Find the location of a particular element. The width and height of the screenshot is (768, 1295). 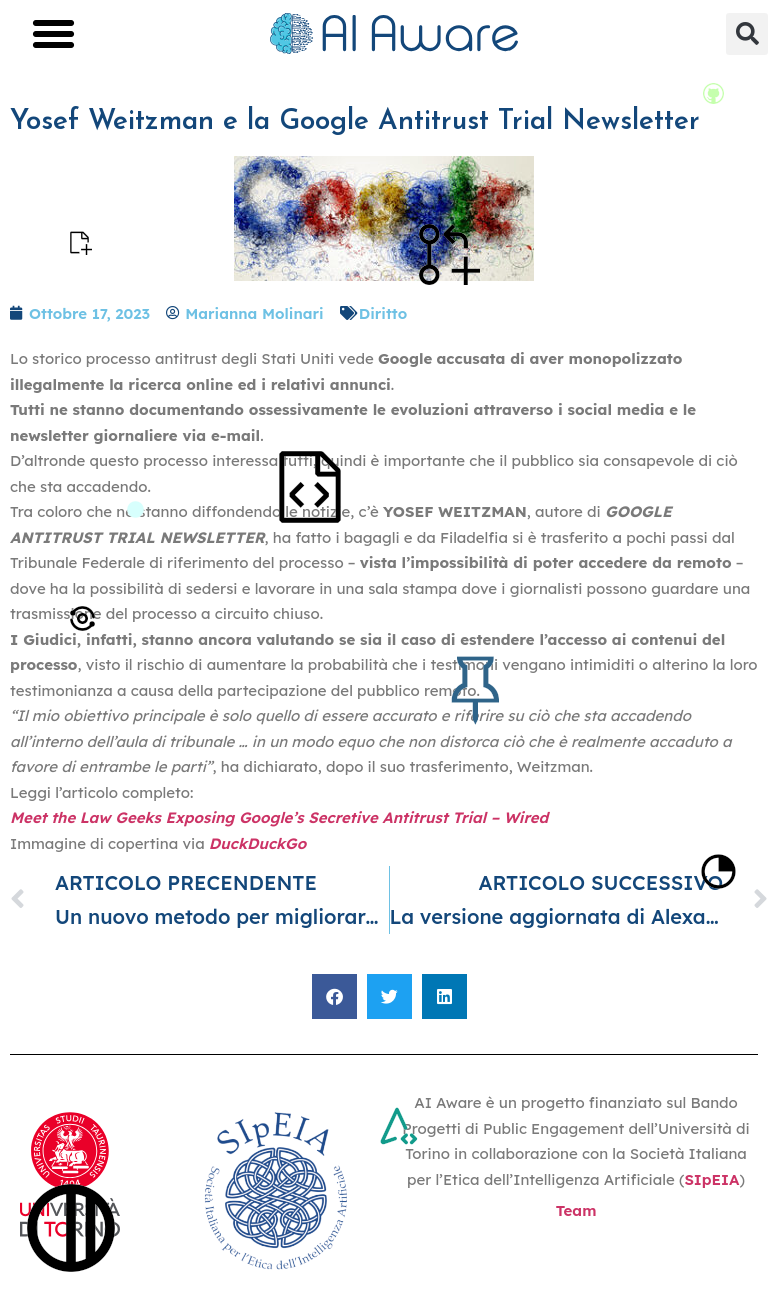

create a new file is located at coordinates (79, 242).